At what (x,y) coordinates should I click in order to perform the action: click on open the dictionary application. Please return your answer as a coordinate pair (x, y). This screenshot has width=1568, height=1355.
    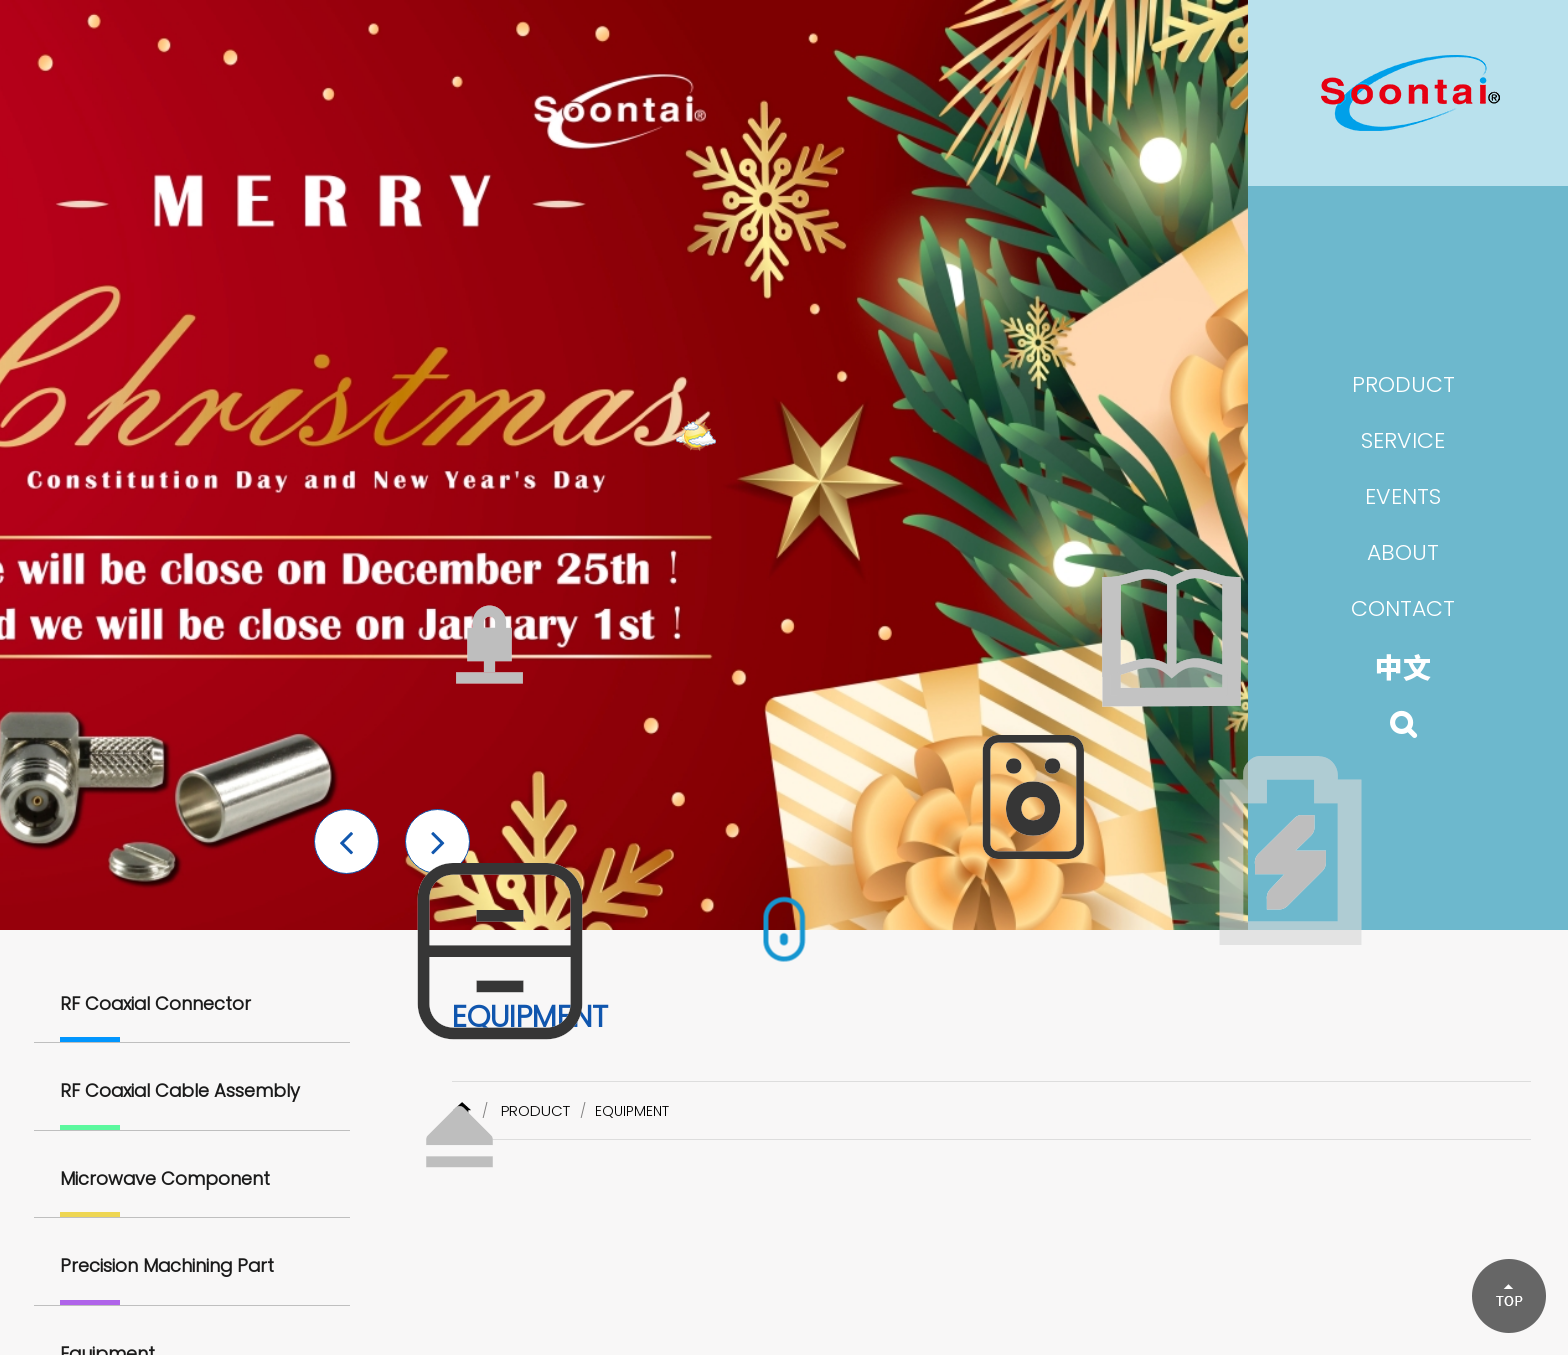
    Looking at the image, I should click on (1176, 633).